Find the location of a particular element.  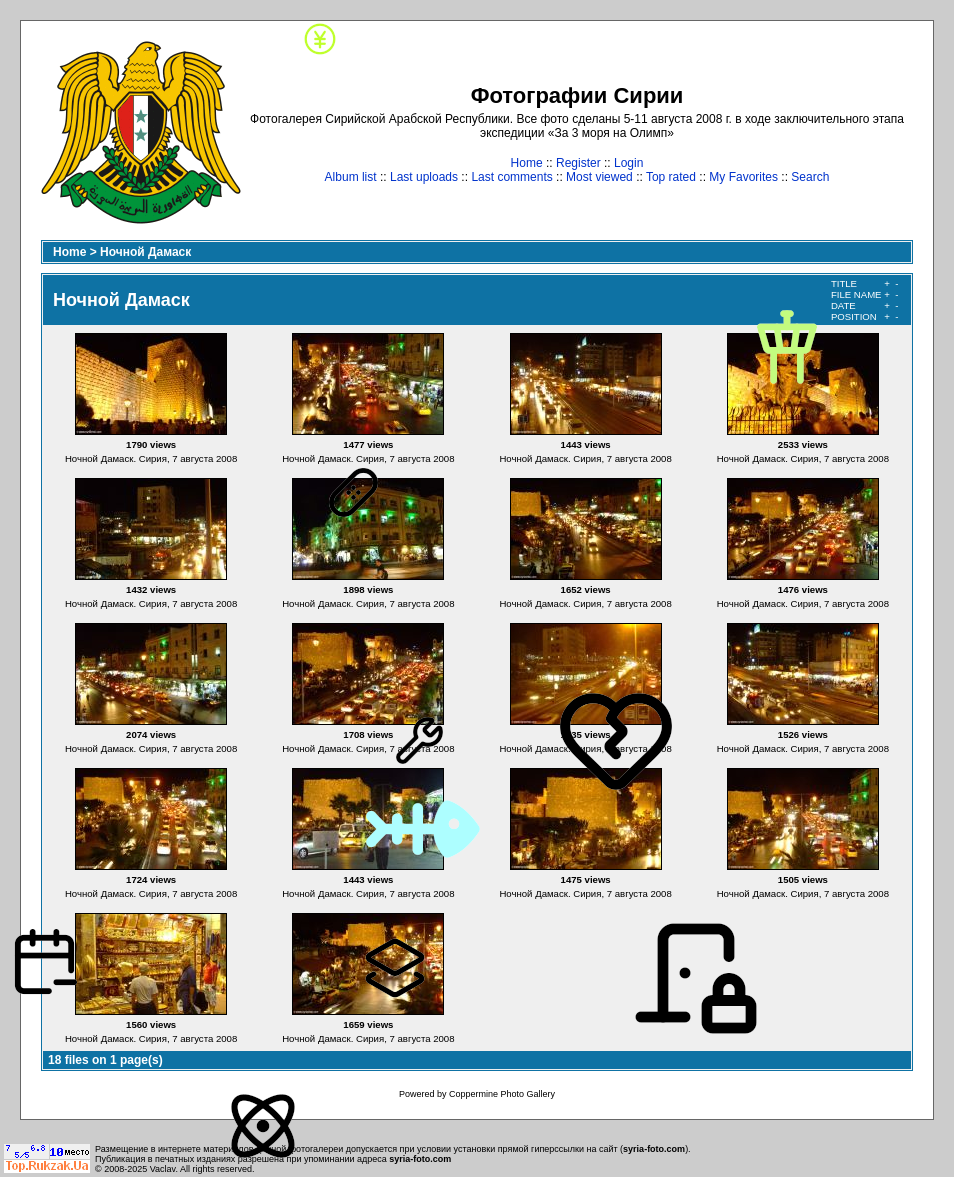

unlike or remove from favorites is located at coordinates (616, 739).